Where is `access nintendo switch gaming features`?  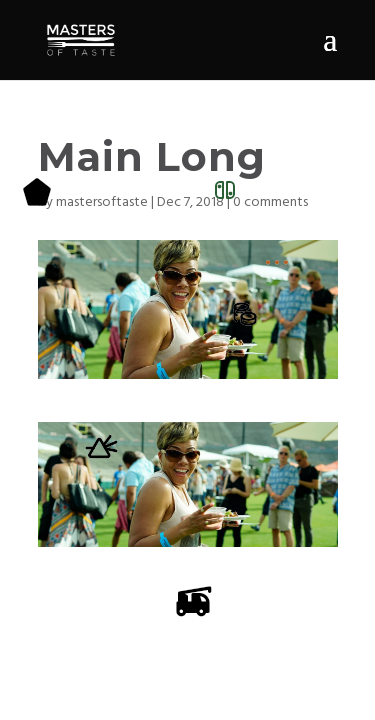 access nintendo switch gaming features is located at coordinates (225, 190).